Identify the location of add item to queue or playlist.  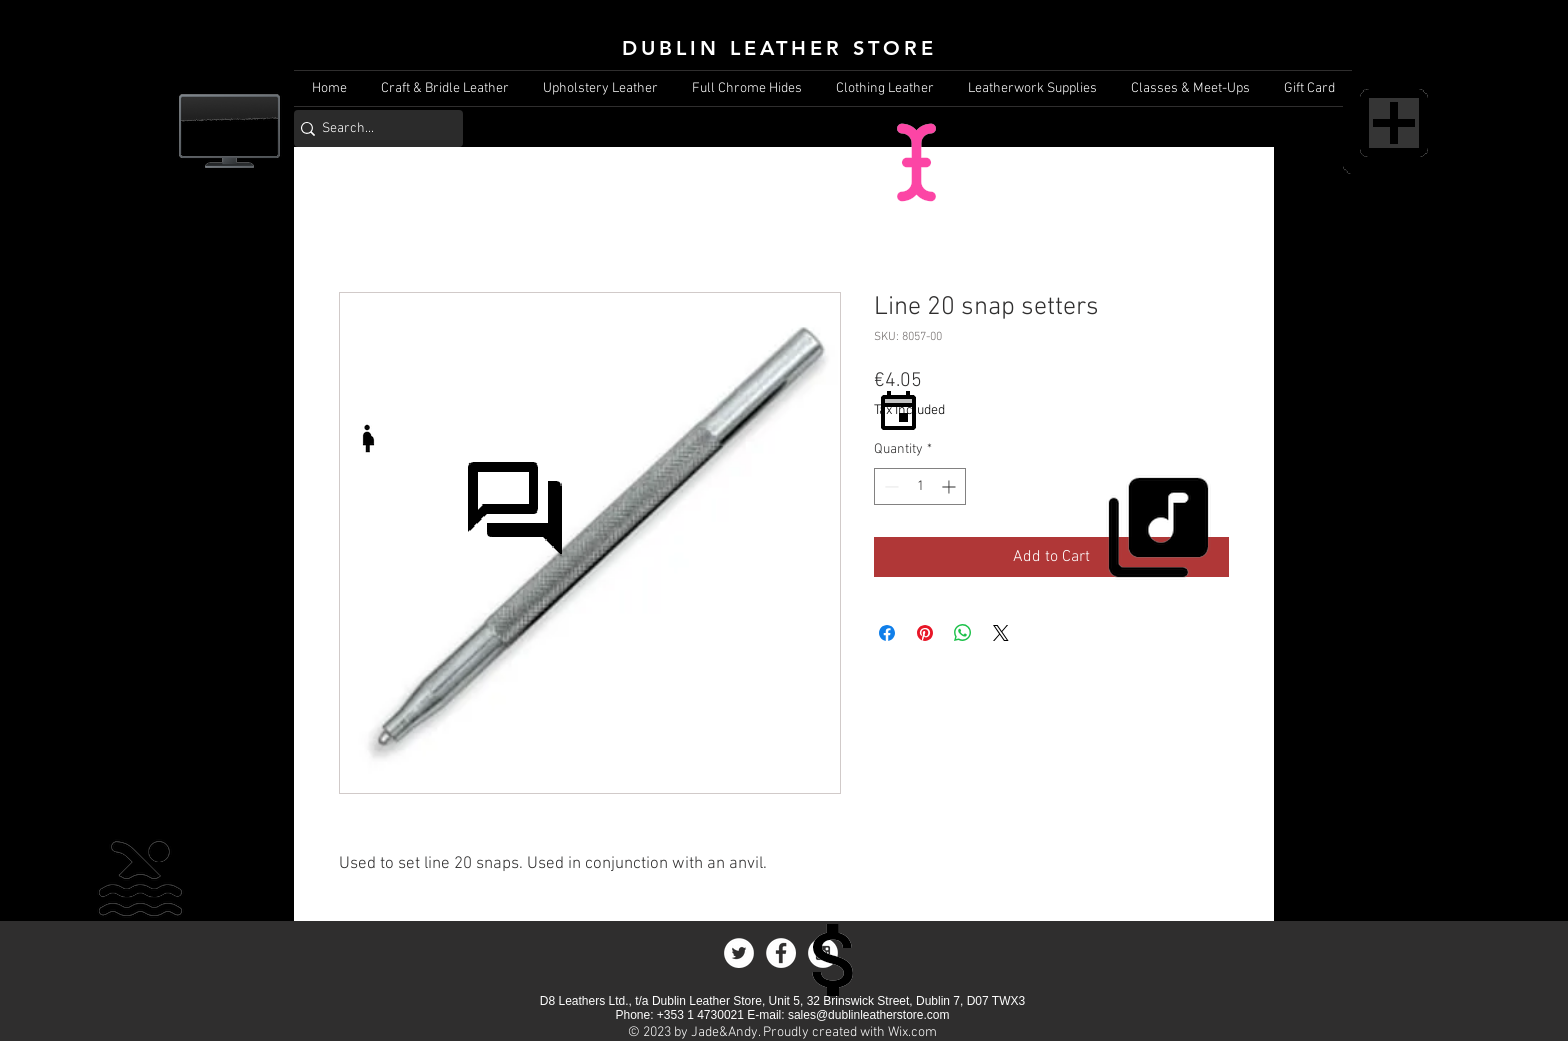
(1385, 131).